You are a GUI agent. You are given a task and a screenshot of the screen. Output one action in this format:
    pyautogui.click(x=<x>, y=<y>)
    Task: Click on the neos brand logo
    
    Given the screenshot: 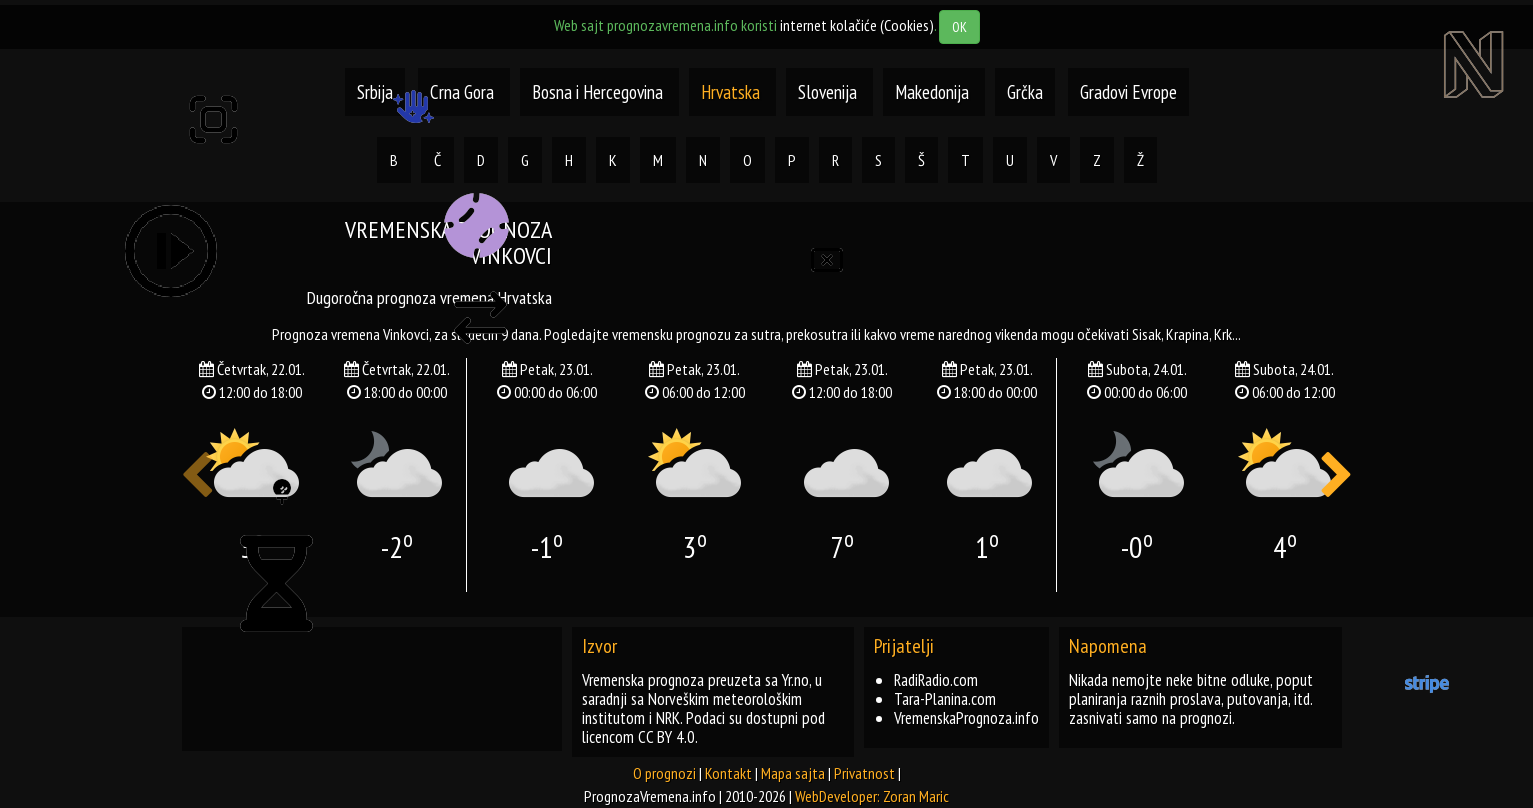 What is the action you would take?
    pyautogui.click(x=1473, y=64)
    